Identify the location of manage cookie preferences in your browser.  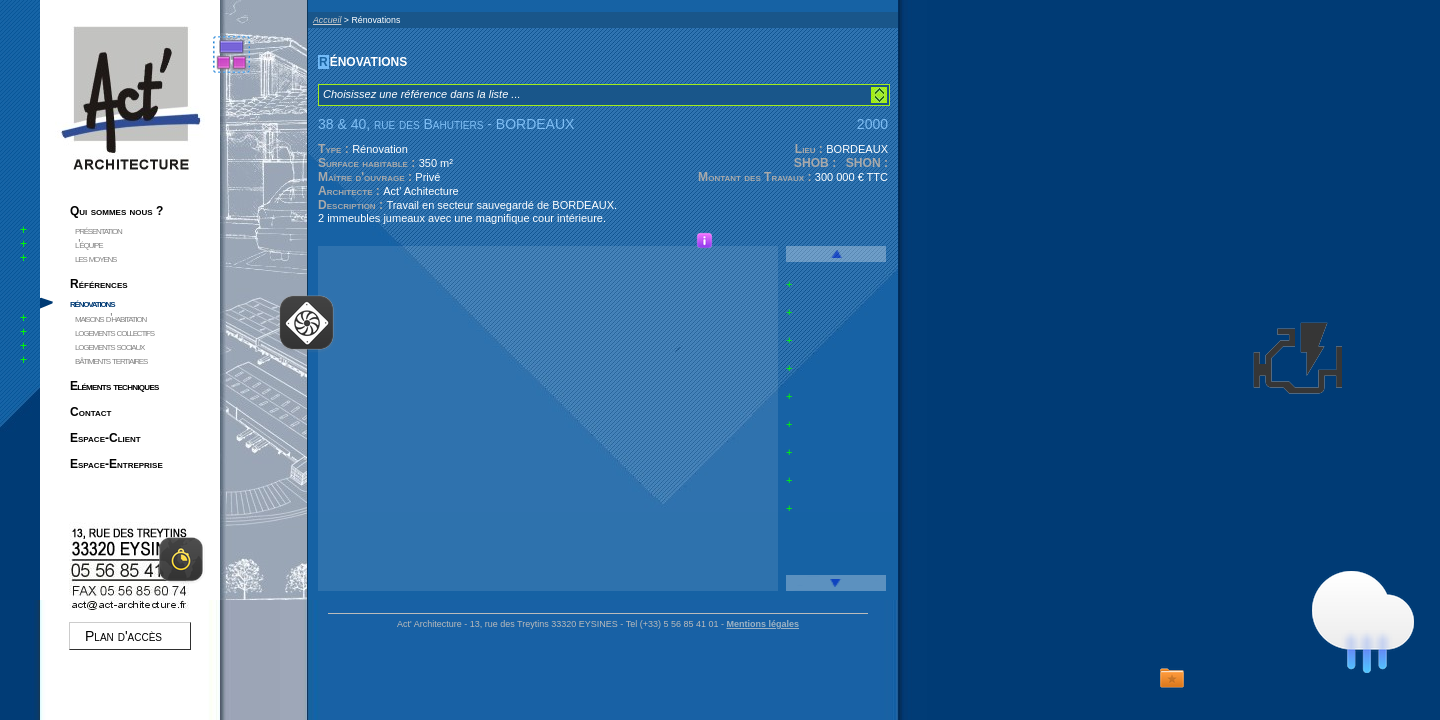
(181, 560).